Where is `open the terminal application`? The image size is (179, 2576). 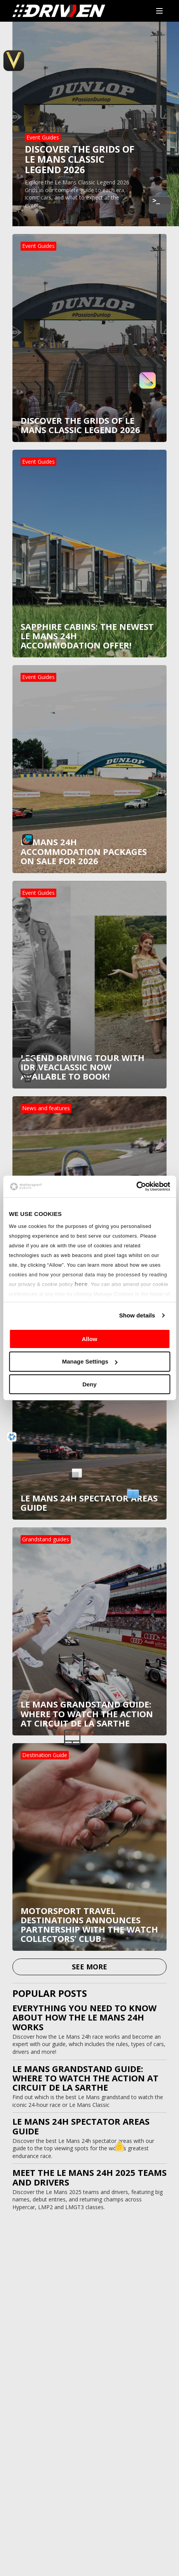
open the terminal application is located at coordinates (160, 205).